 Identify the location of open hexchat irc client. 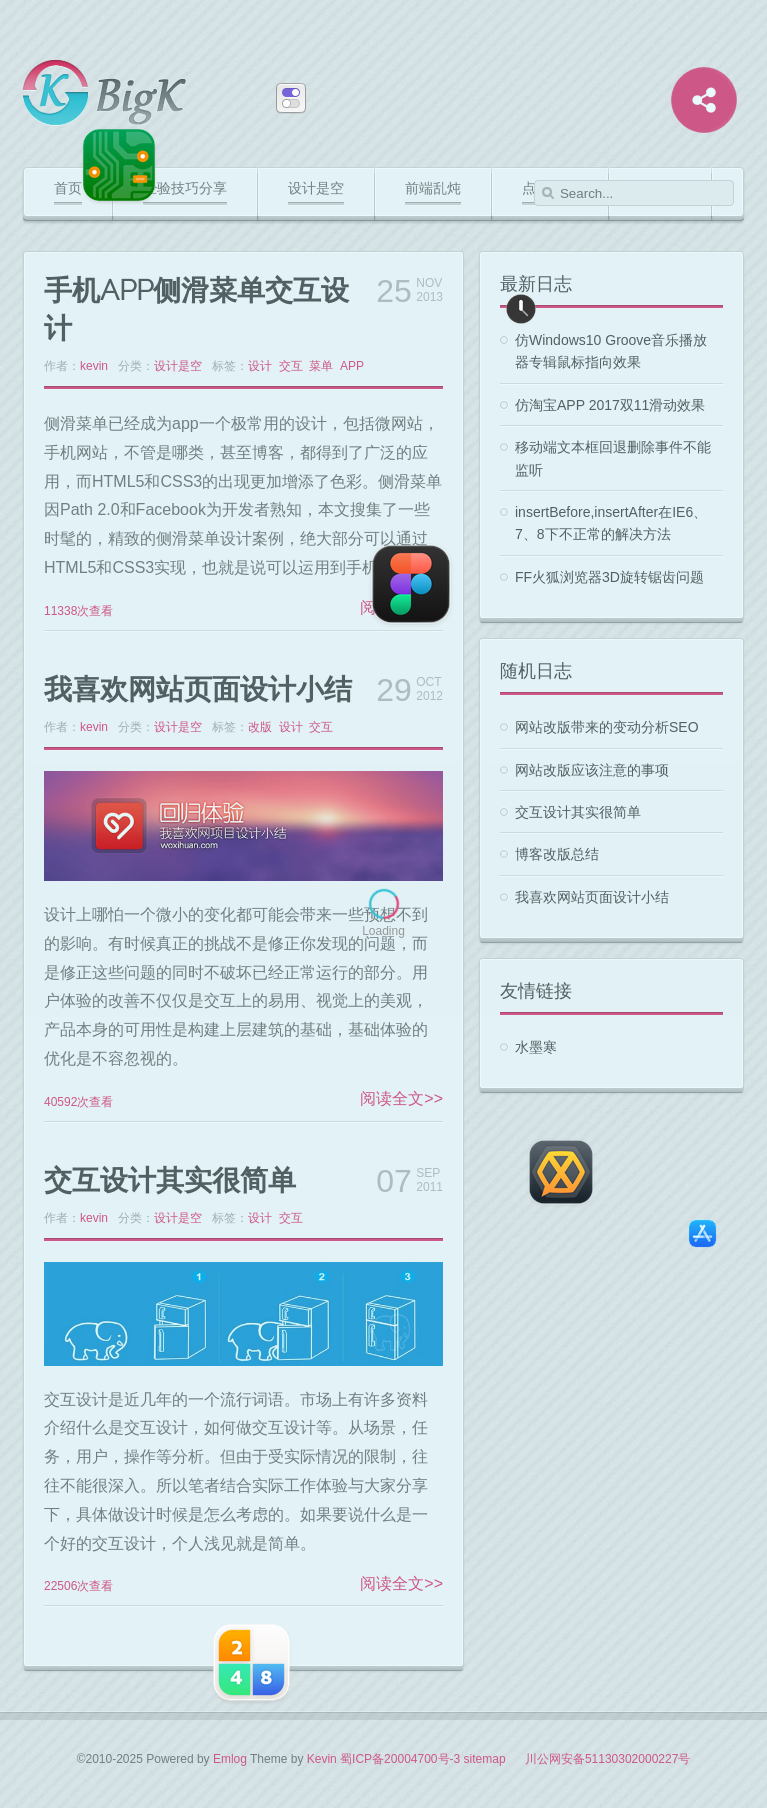
(561, 1172).